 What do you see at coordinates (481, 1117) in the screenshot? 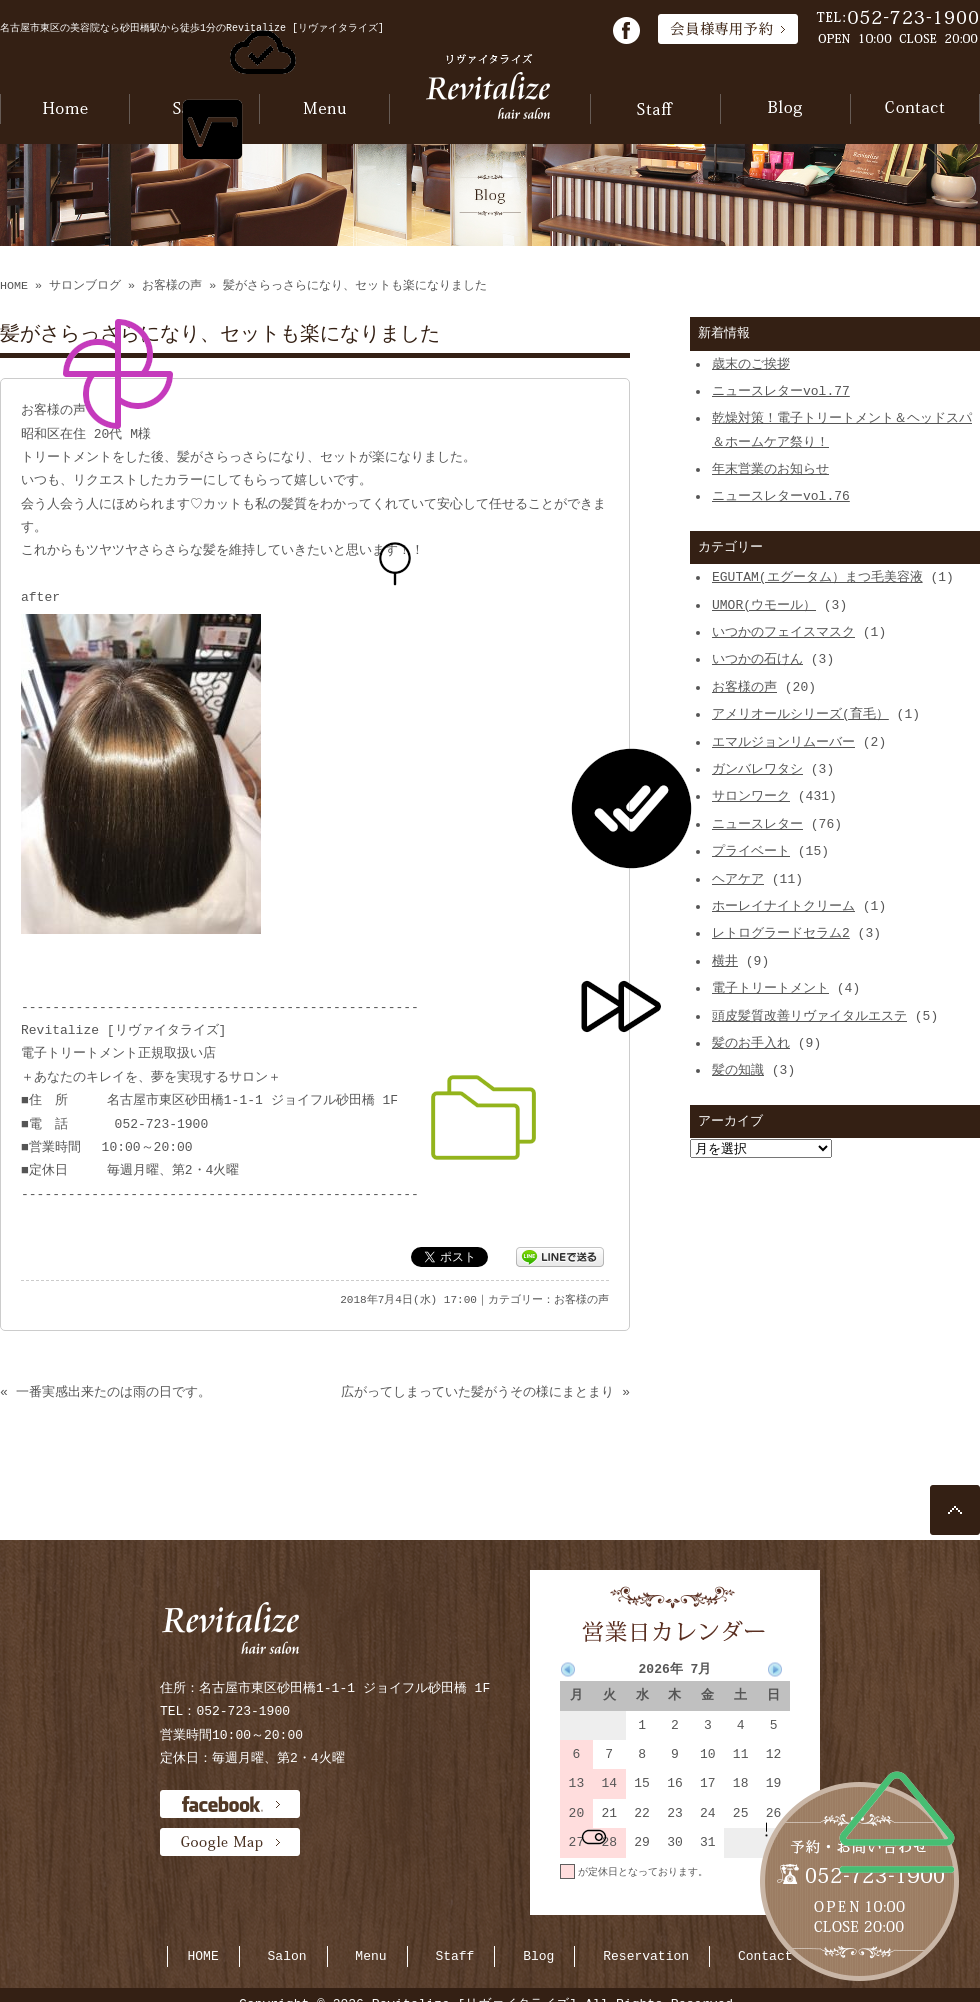
I see `browse all folders` at bounding box center [481, 1117].